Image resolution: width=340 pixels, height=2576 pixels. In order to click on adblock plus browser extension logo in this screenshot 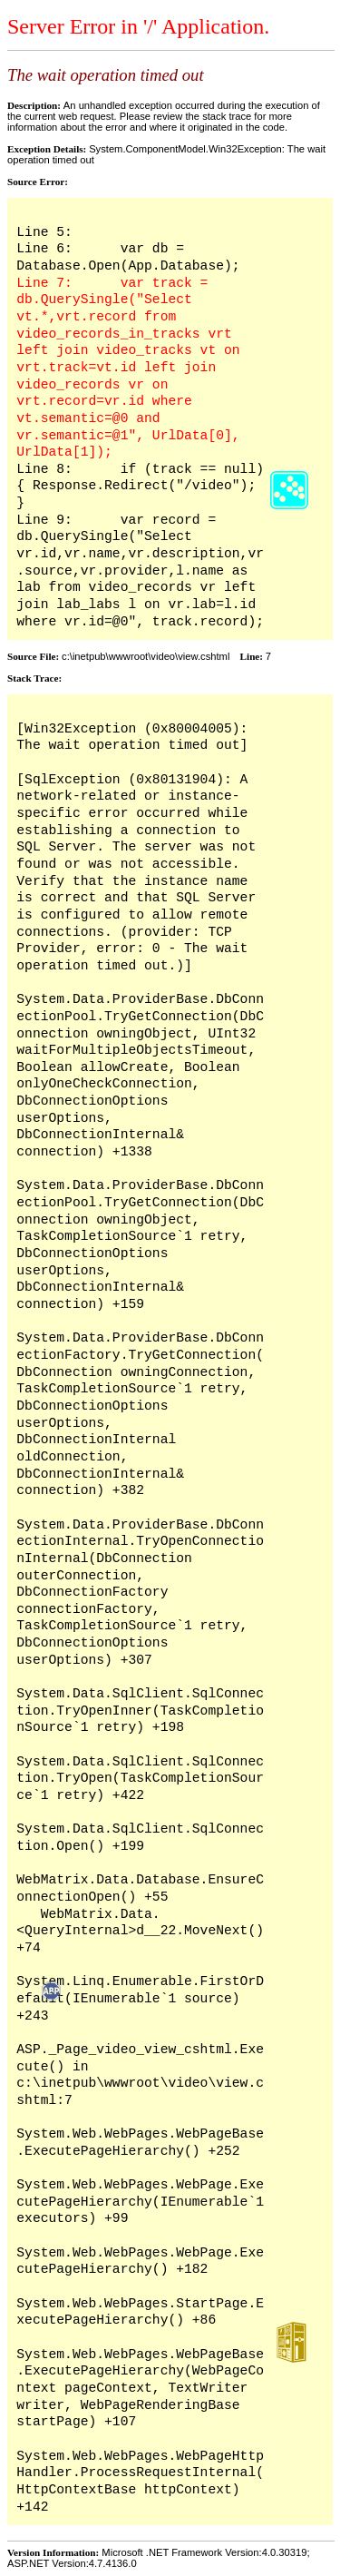, I will do `click(51, 1991)`.